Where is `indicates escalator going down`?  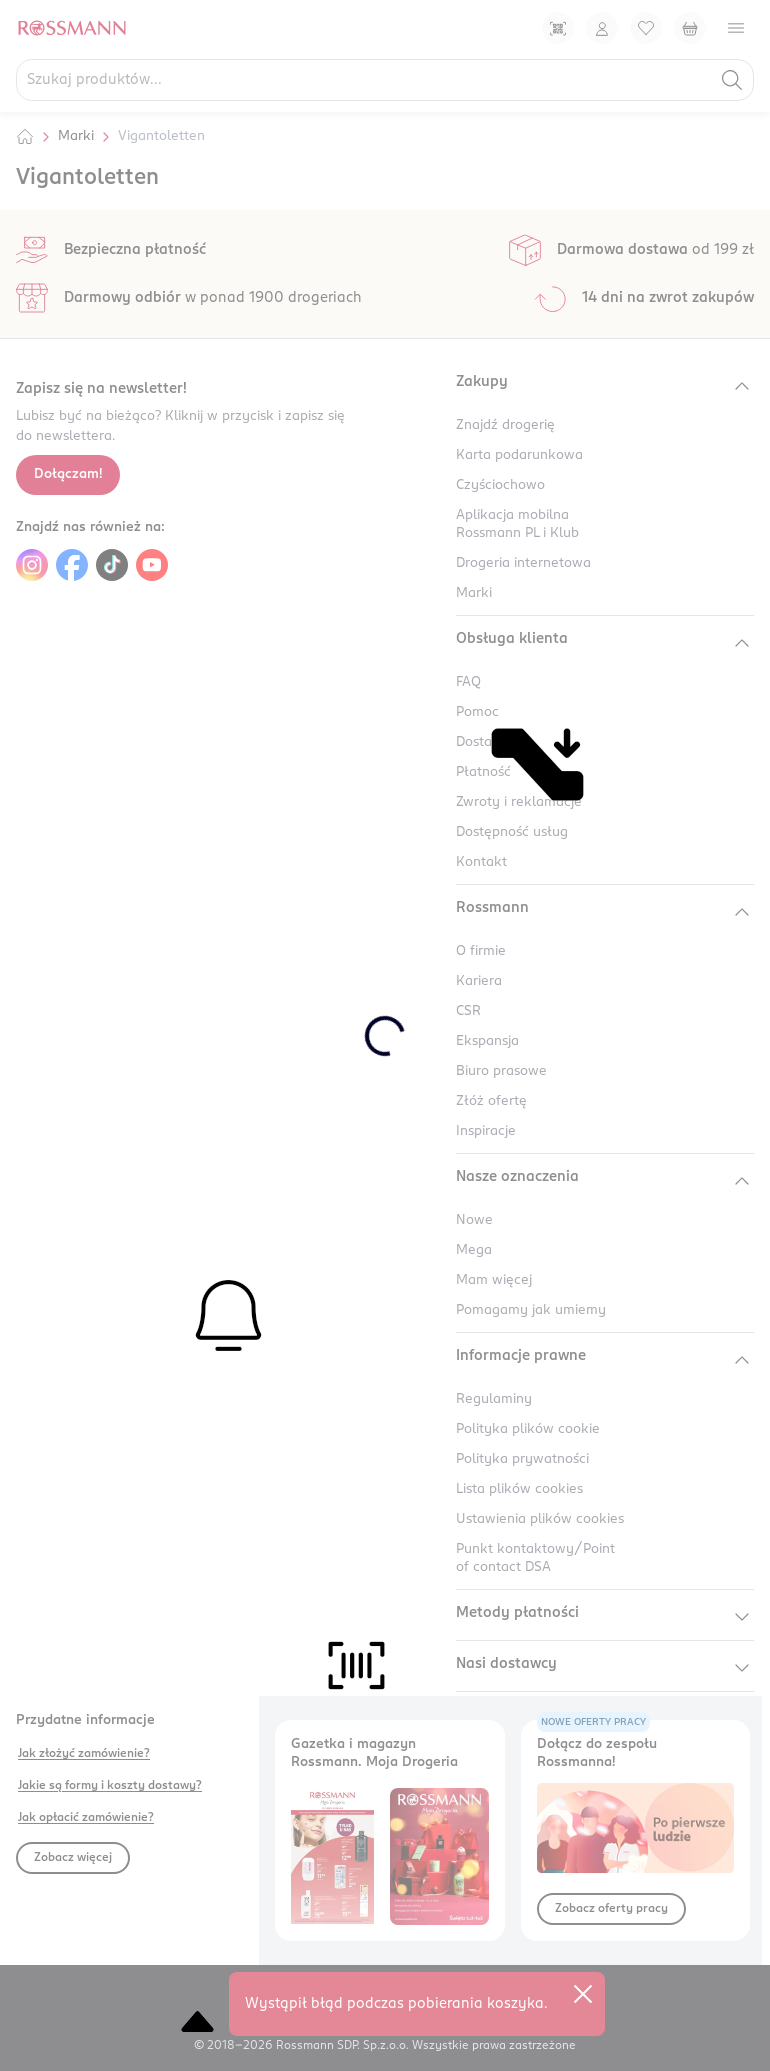 indicates escalator going down is located at coordinates (537, 764).